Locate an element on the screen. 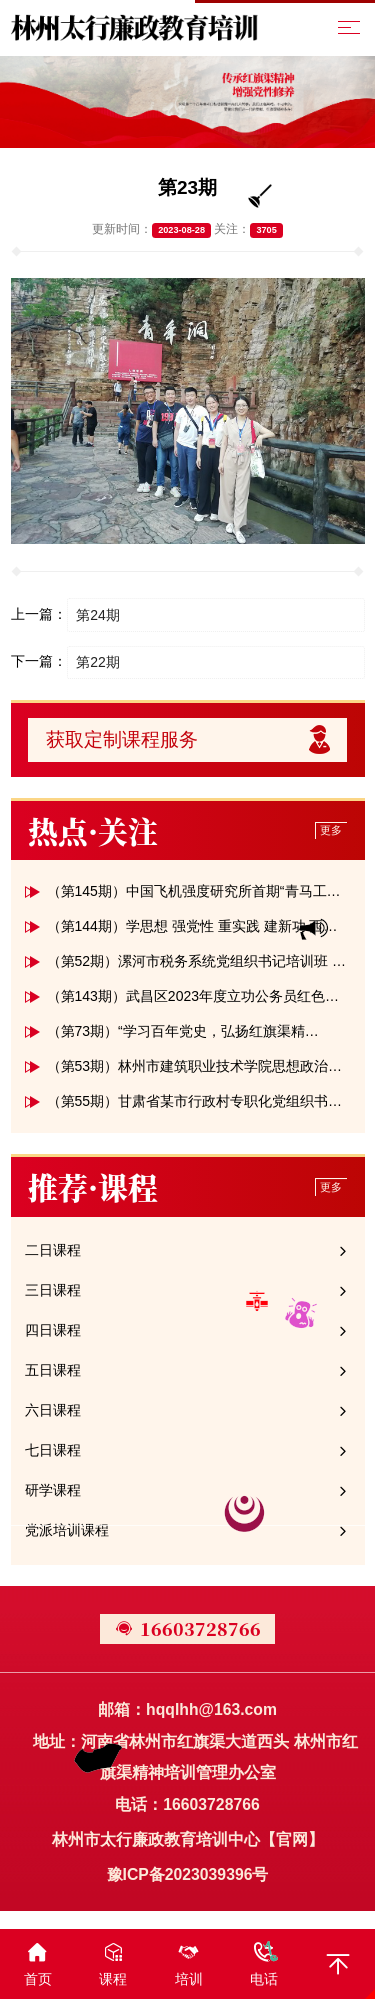  access otamatone or novelty instrument sounds is located at coordinates (271, 1951).